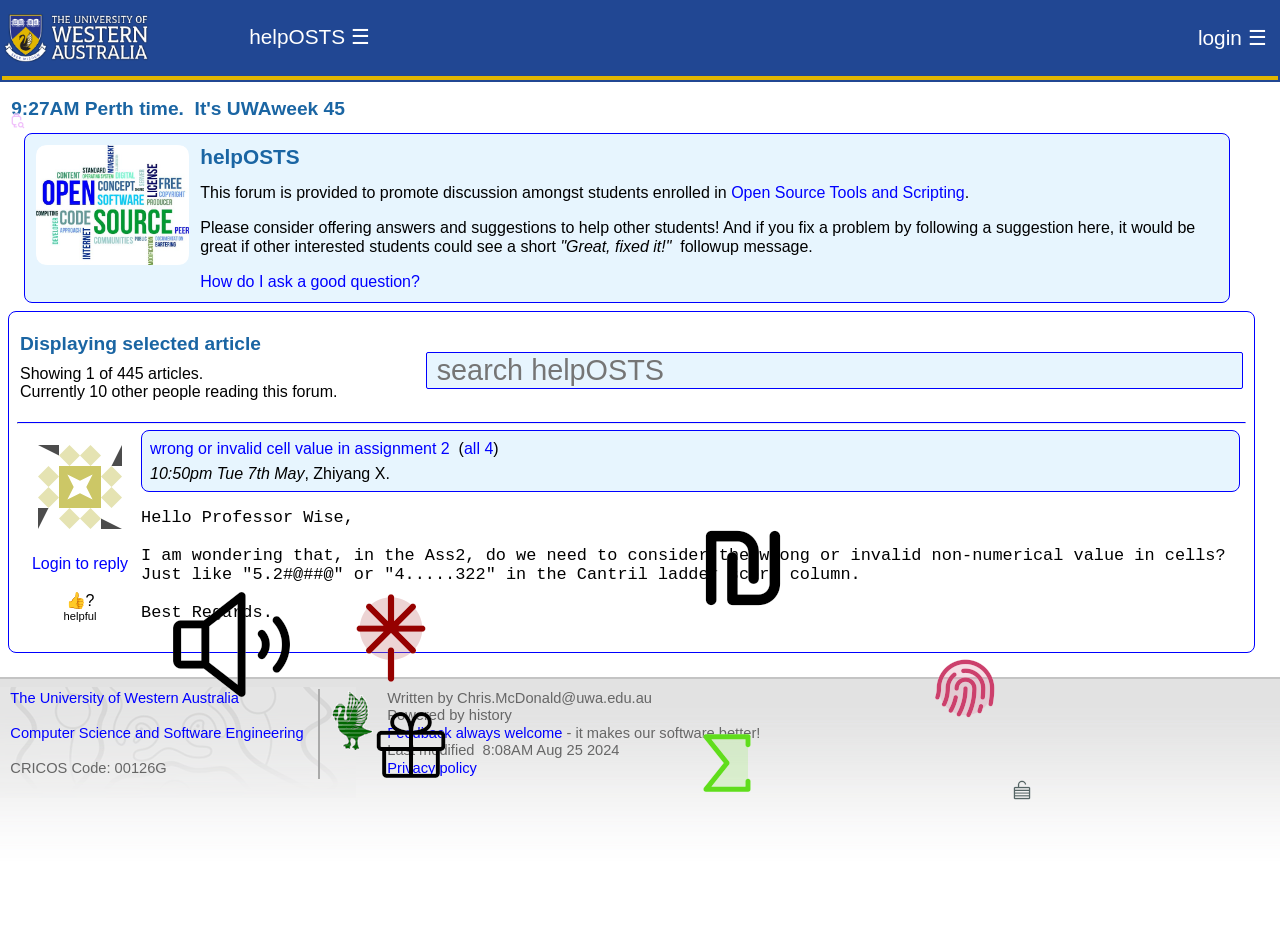 The image size is (1280, 930). I want to click on visit linktree profile, so click(391, 638).